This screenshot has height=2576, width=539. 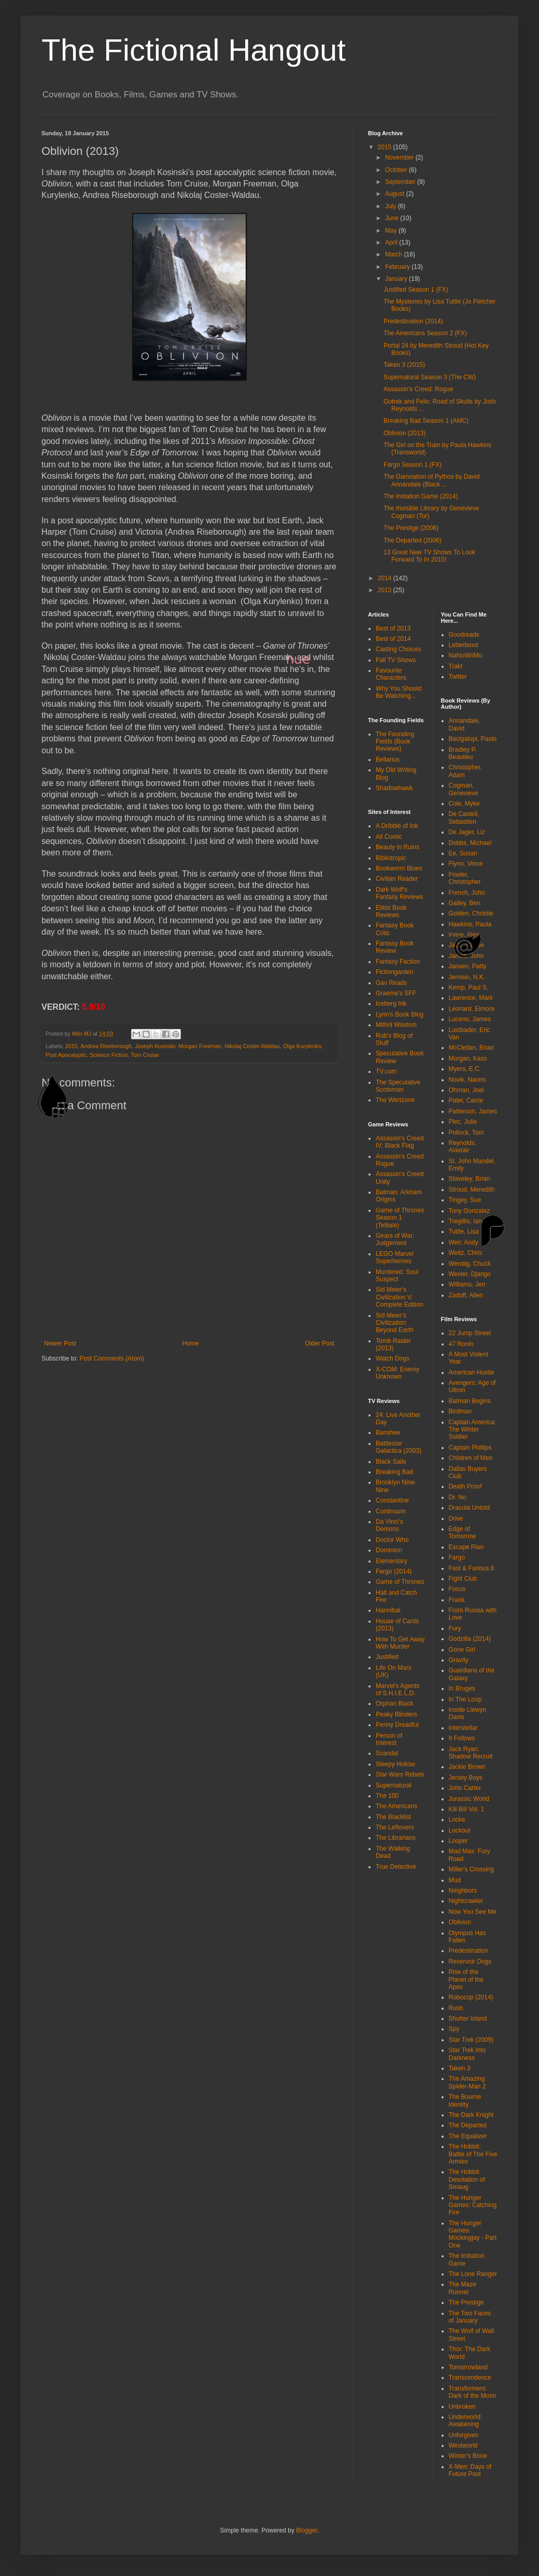 What do you see at coordinates (298, 659) in the screenshot?
I see `open Philips Hue smart lighting app` at bounding box center [298, 659].